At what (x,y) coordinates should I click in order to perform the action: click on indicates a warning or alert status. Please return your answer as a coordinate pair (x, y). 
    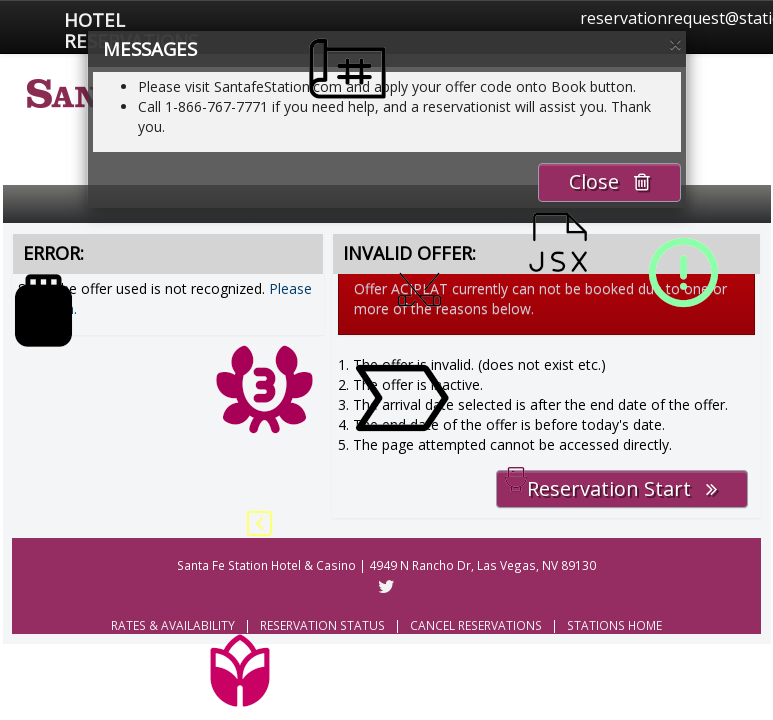
    Looking at the image, I should click on (683, 272).